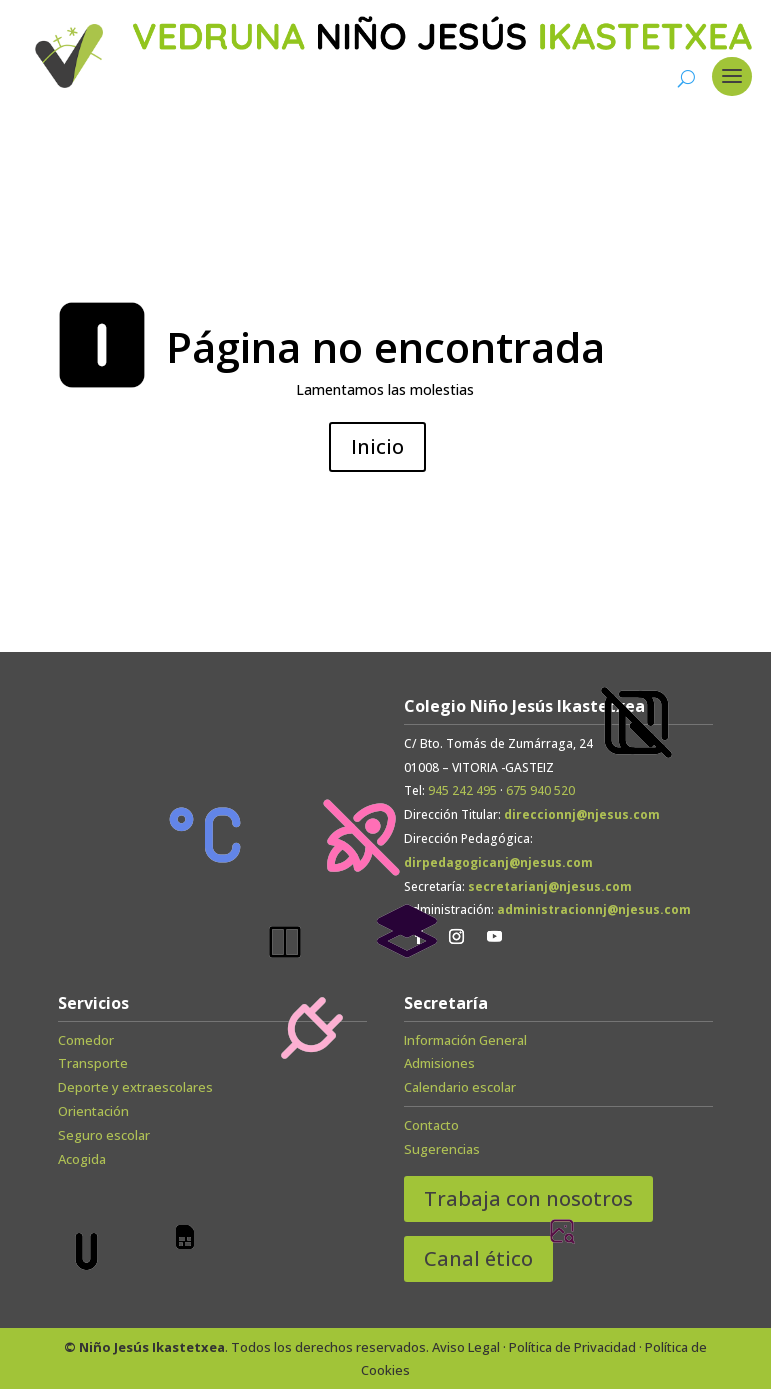  I want to click on search through your photo library, so click(562, 1231).